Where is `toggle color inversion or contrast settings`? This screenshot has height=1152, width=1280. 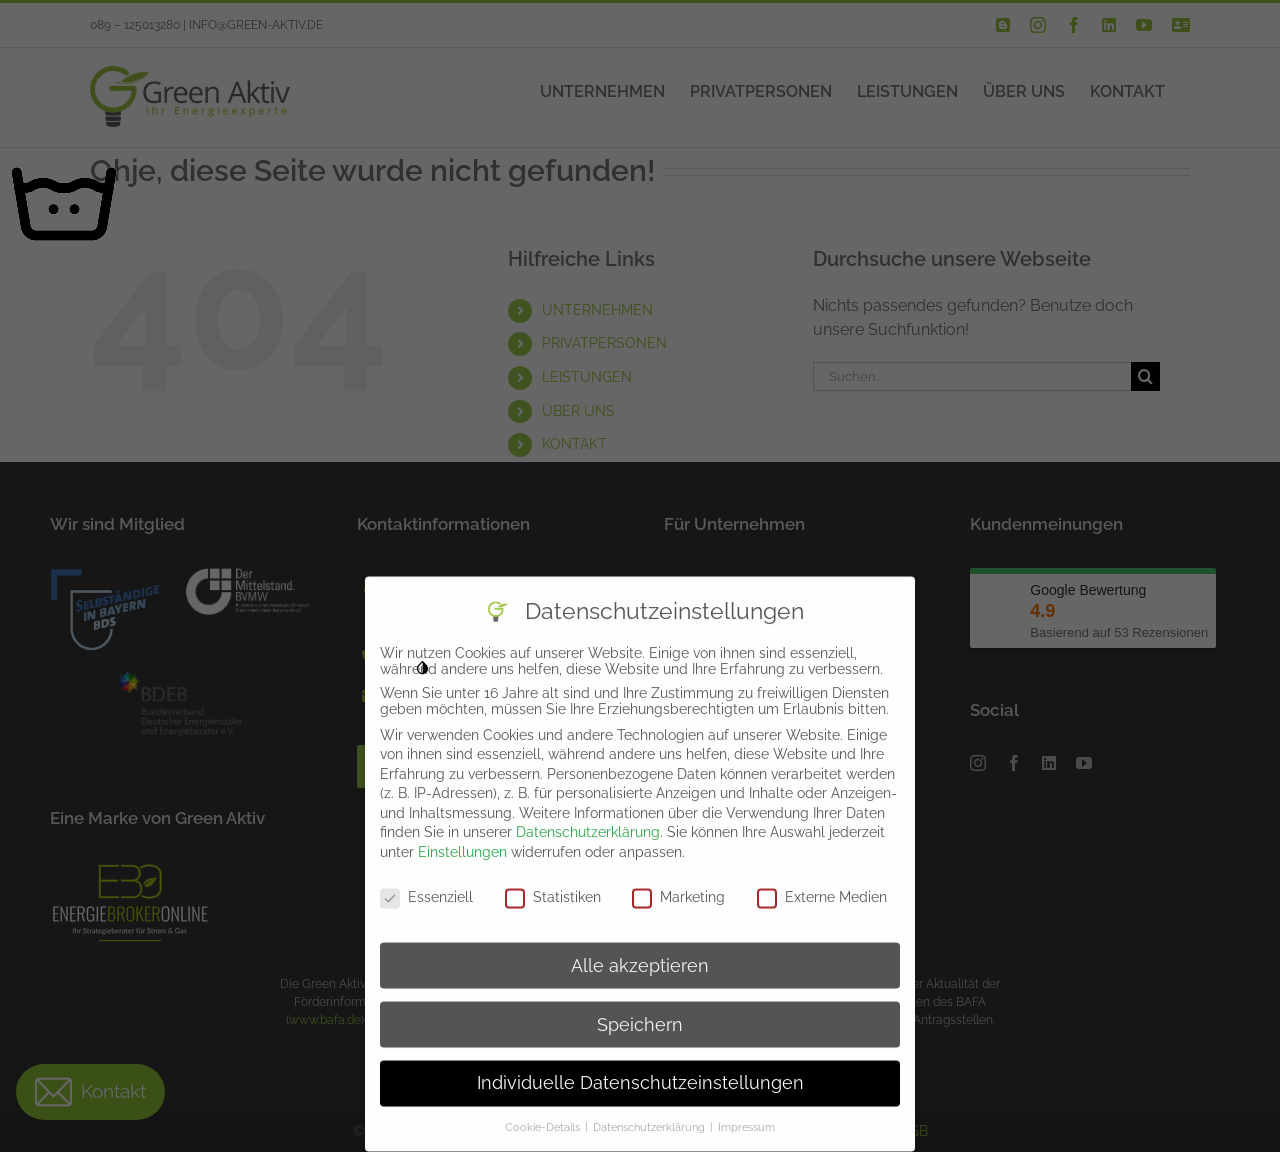
toggle color inversion or contrast settings is located at coordinates (422, 667).